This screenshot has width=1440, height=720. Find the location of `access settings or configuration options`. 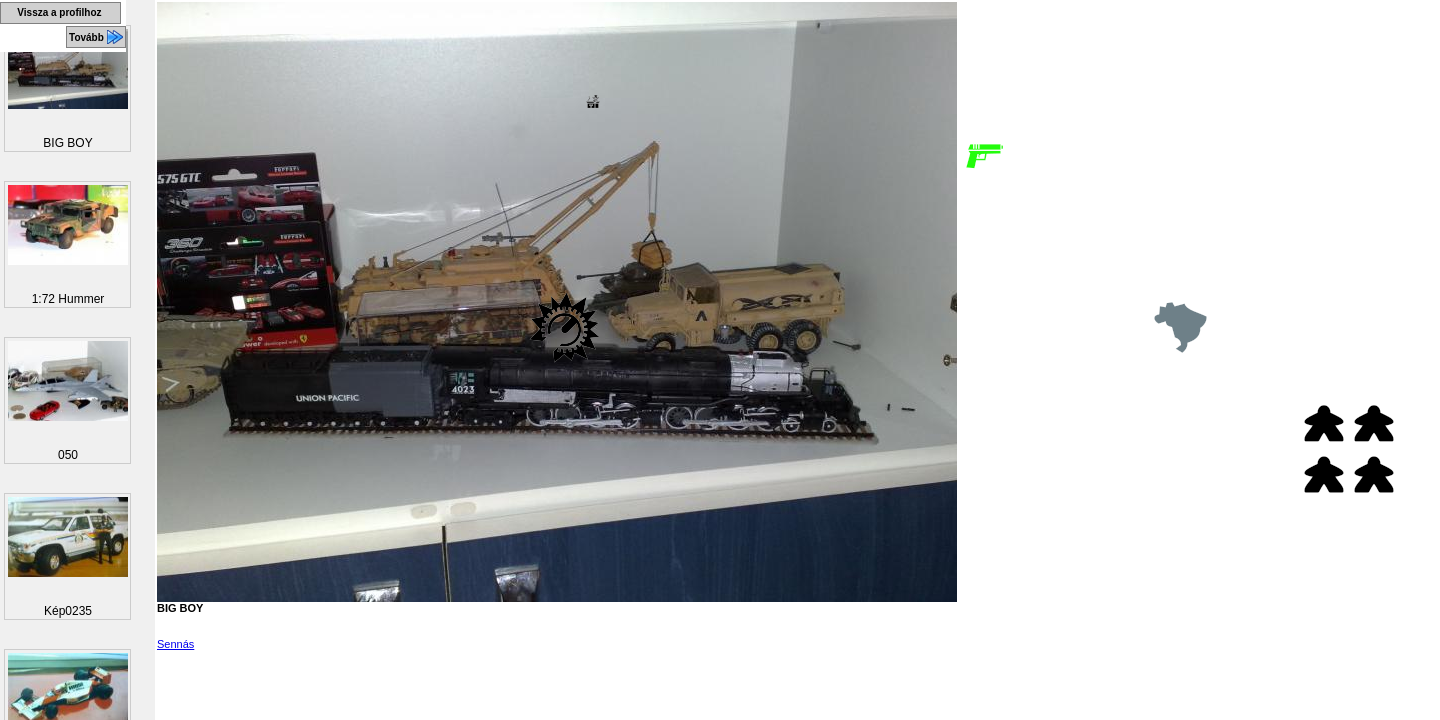

access settings or configuration options is located at coordinates (564, 327).